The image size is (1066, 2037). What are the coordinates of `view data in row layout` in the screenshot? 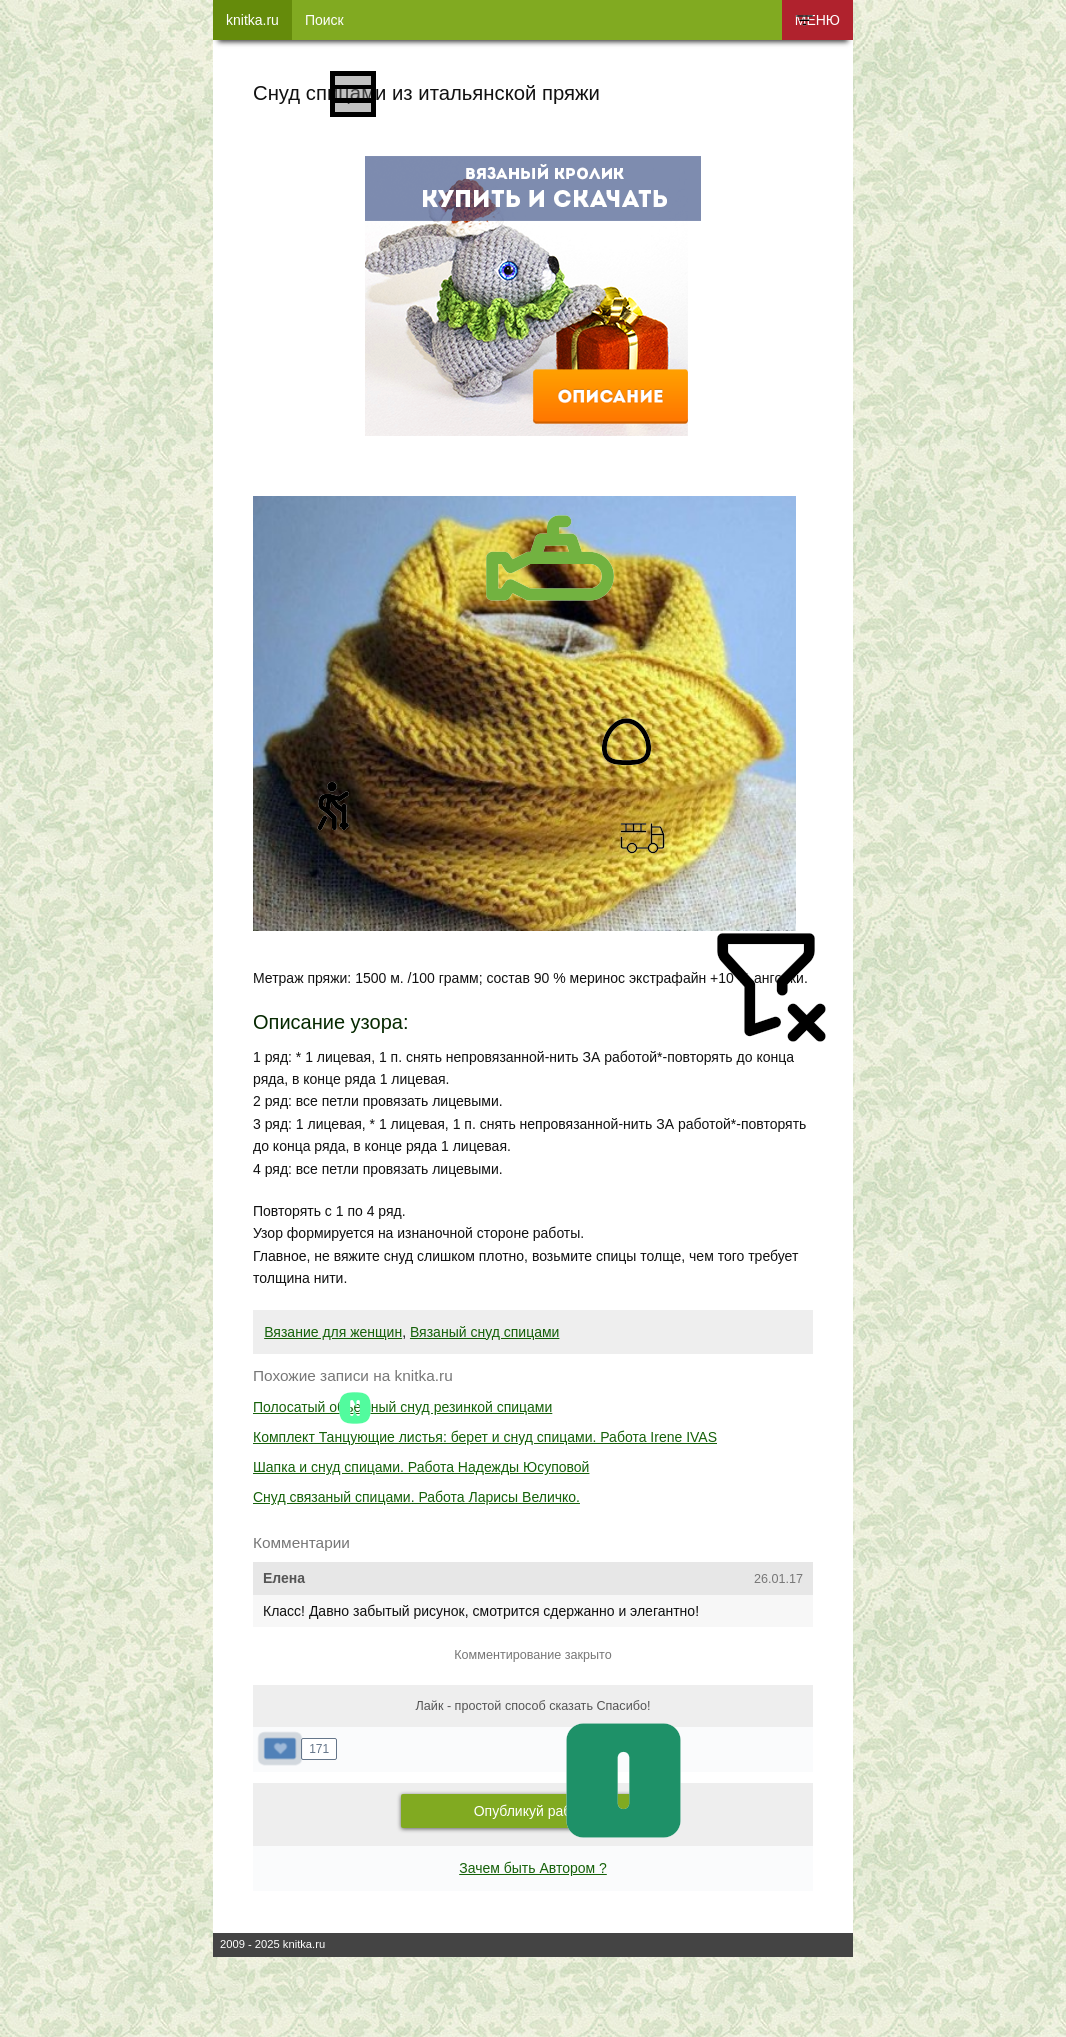 It's located at (353, 94).